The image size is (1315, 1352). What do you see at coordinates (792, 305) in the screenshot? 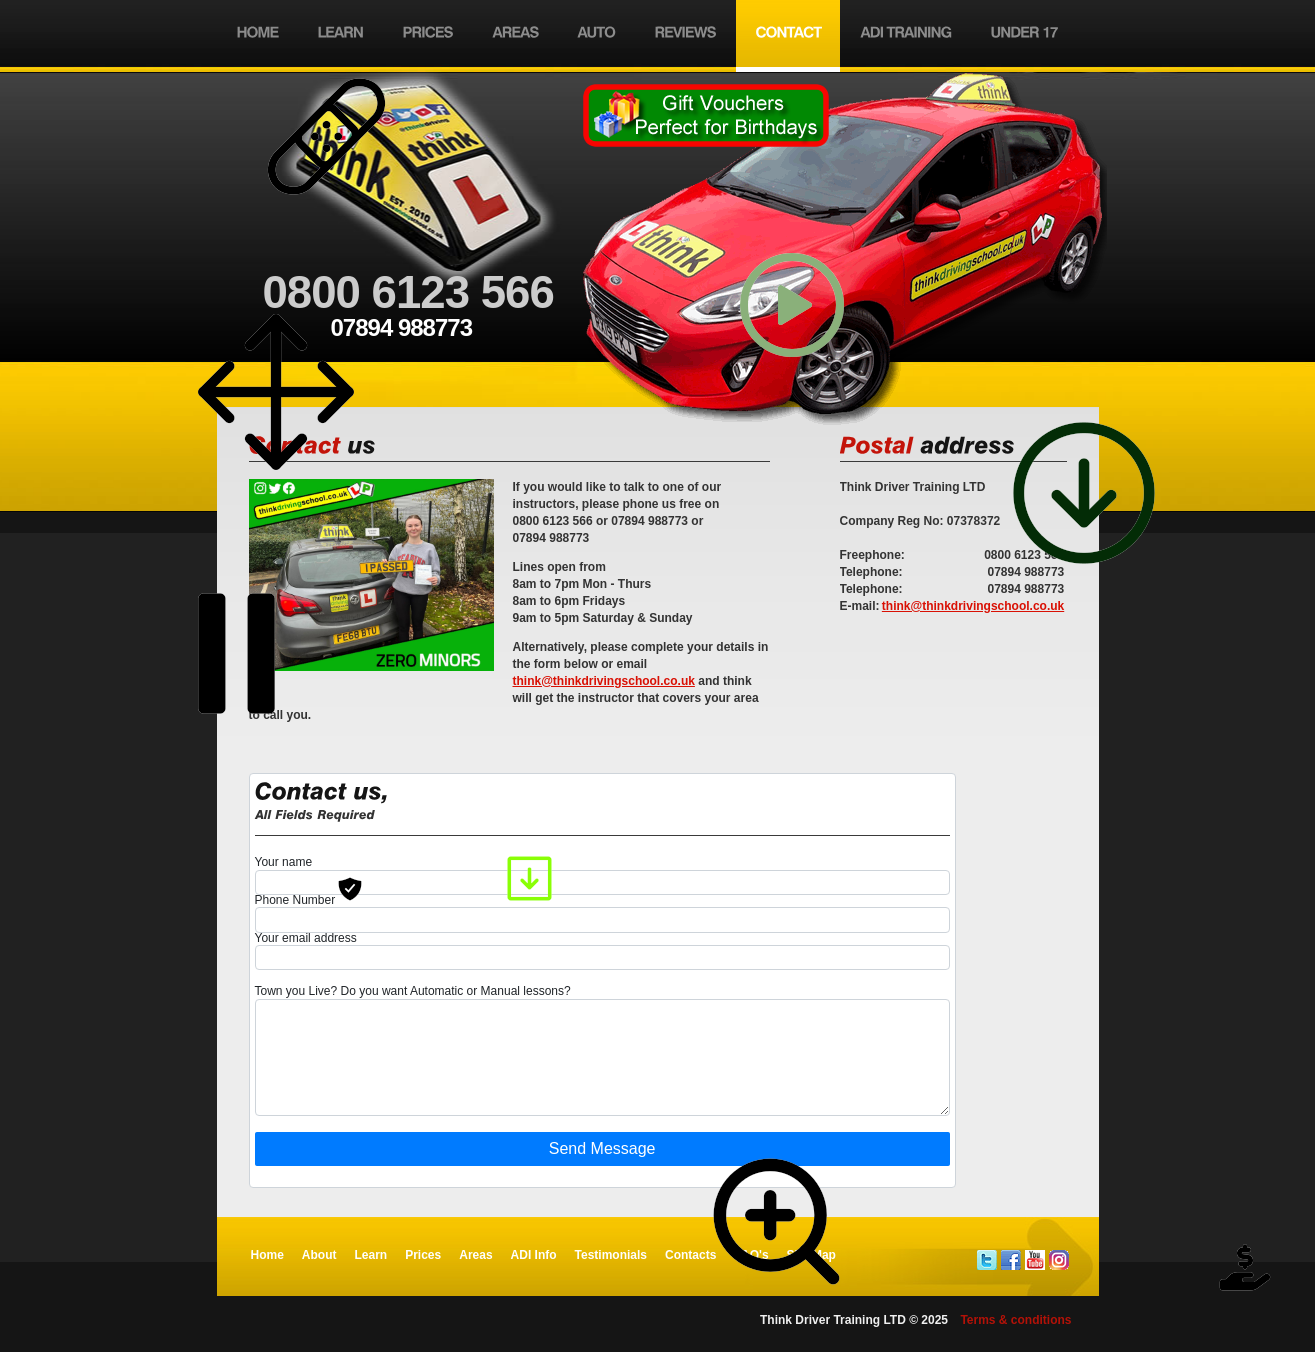
I see `play media or video content` at bounding box center [792, 305].